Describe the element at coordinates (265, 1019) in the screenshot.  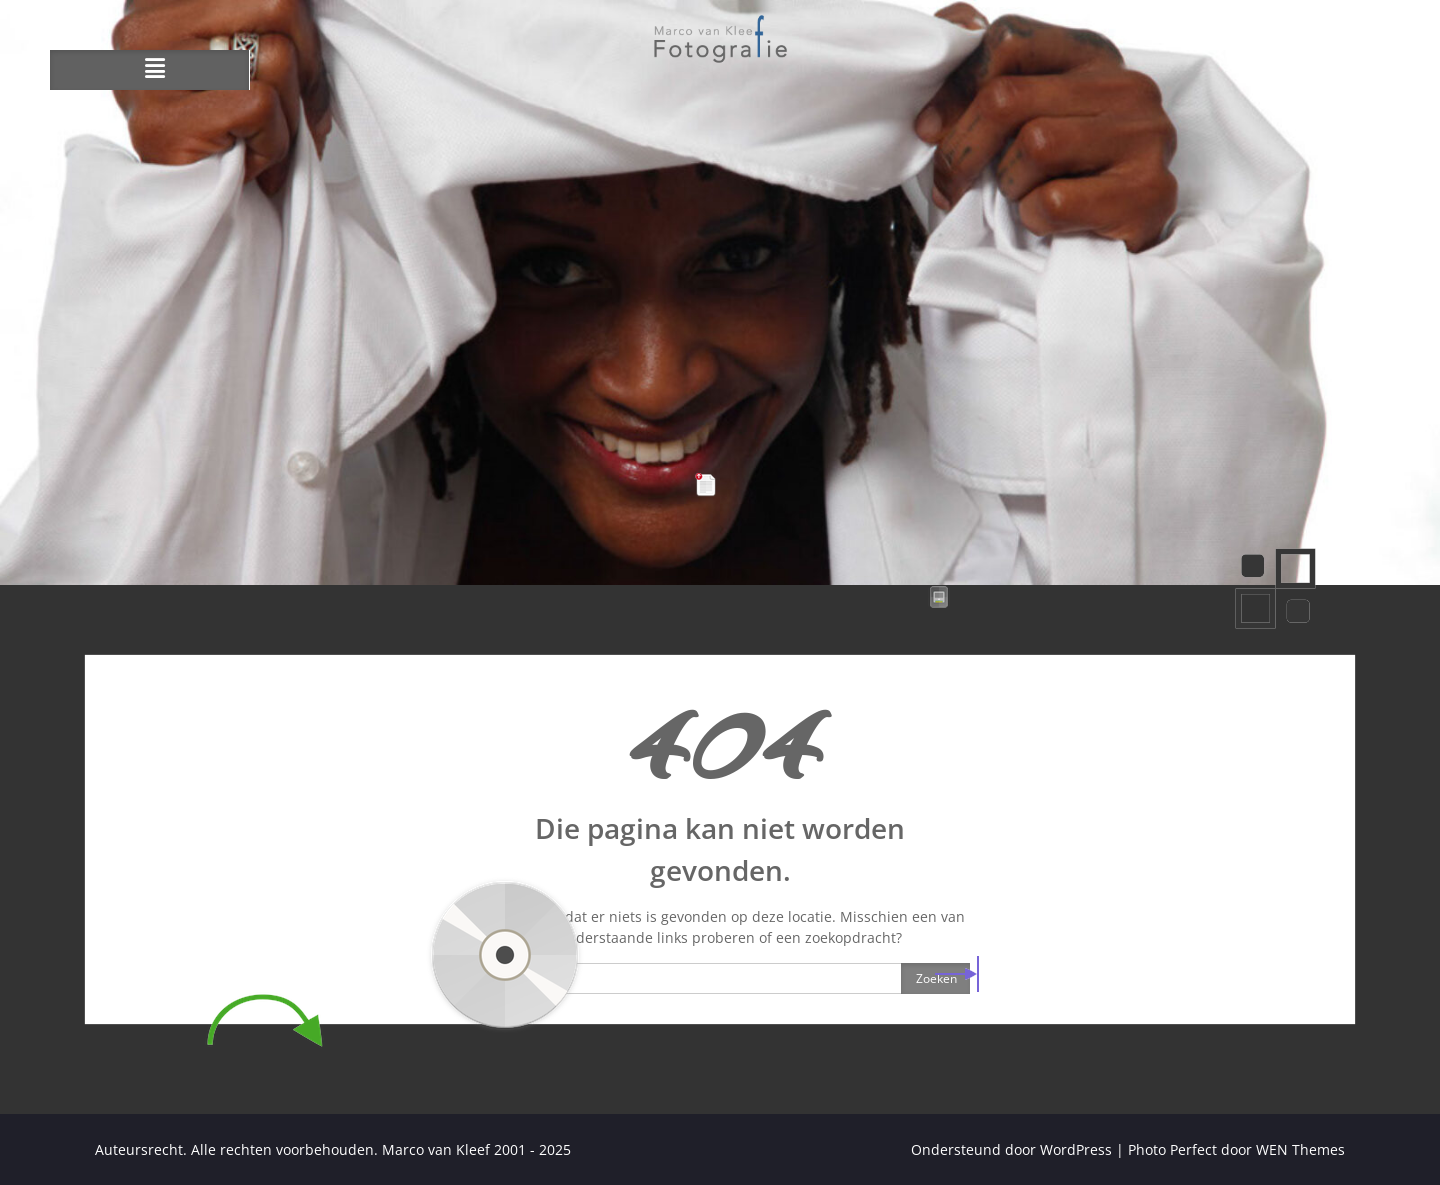
I see `redo the last undone action` at that location.